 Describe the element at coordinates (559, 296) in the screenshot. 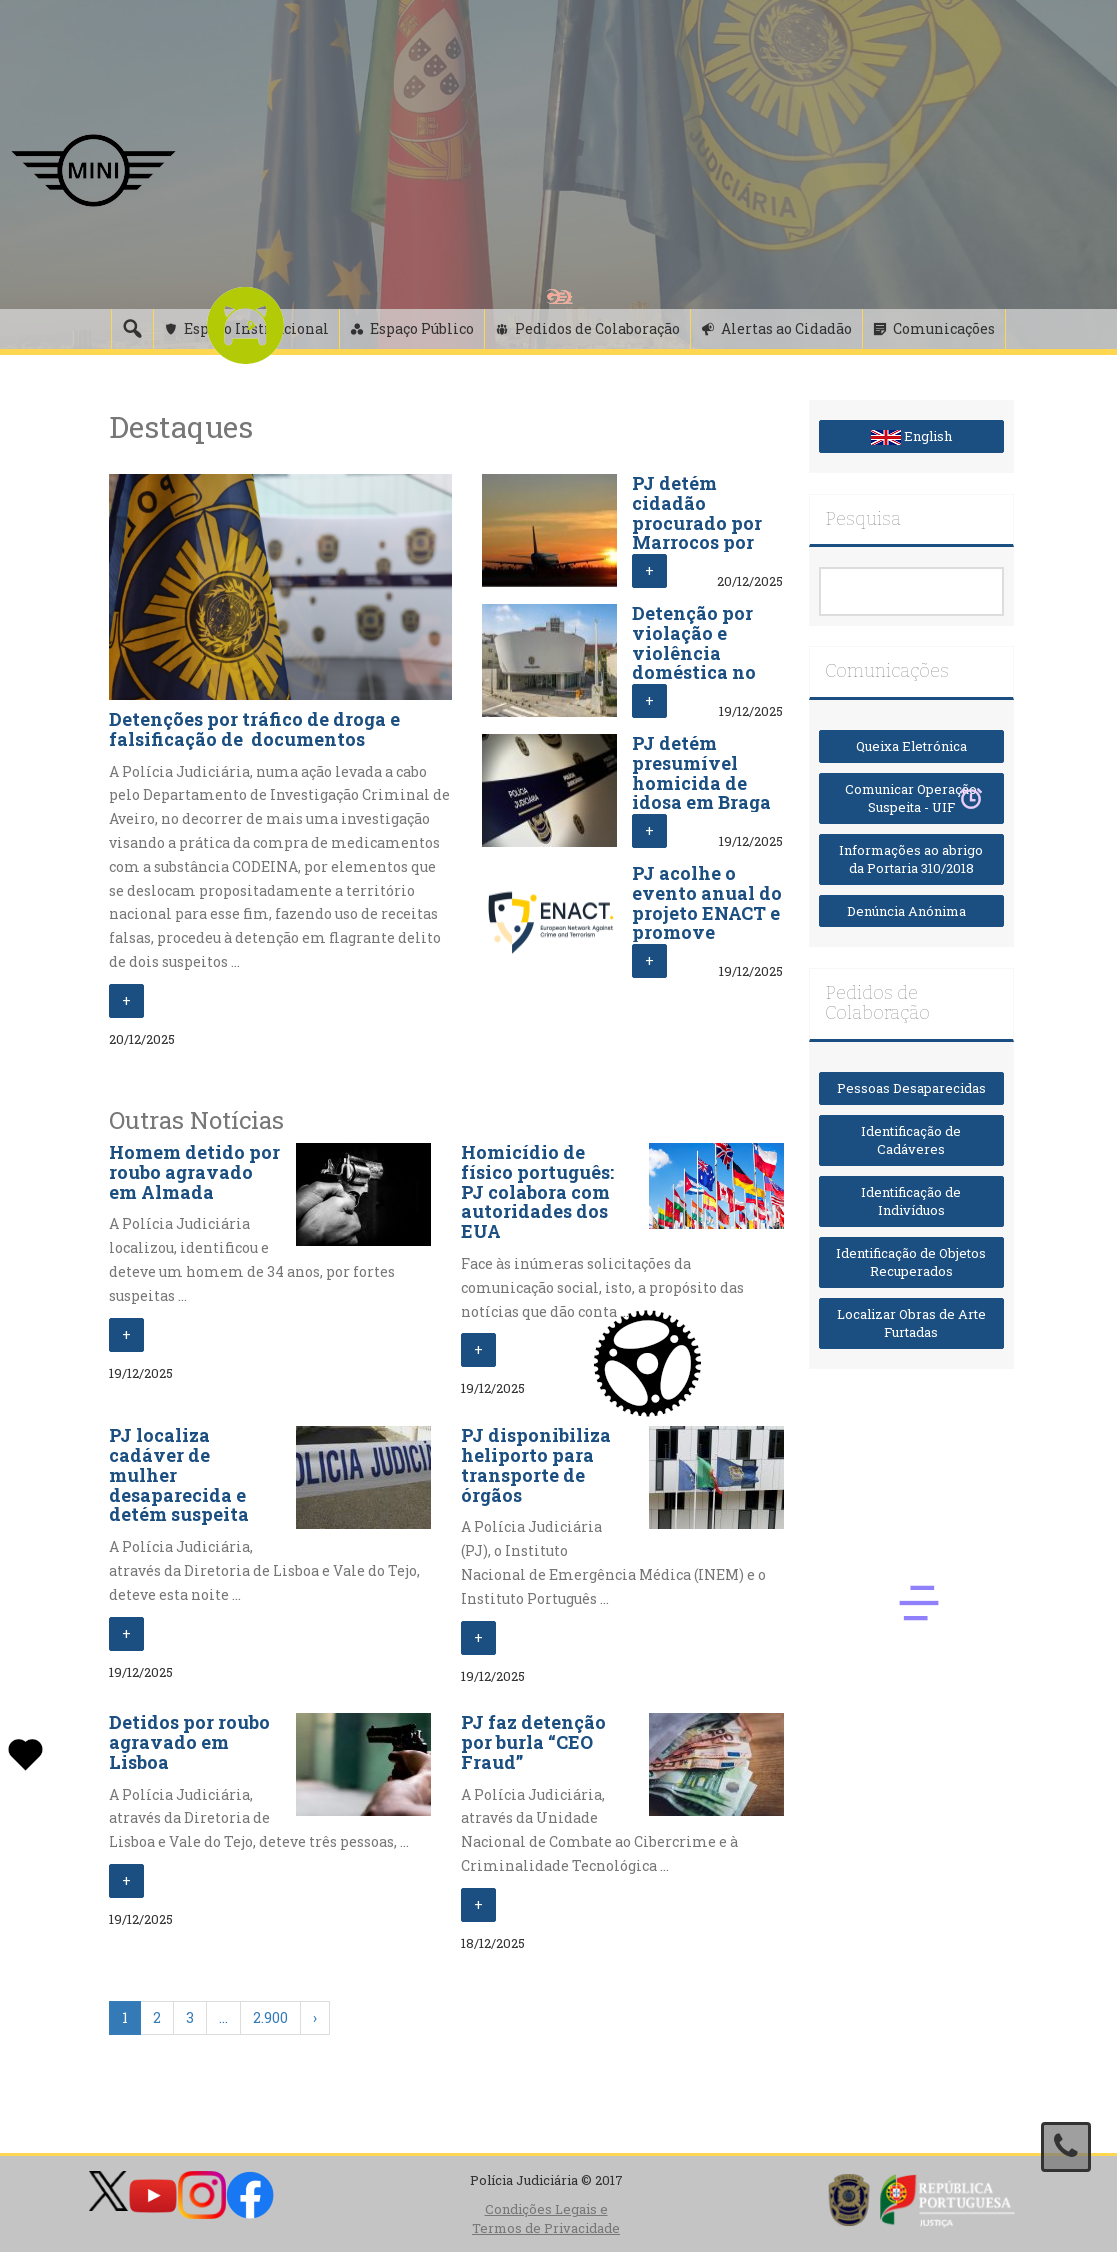

I see `gatling load testing tool logo` at that location.